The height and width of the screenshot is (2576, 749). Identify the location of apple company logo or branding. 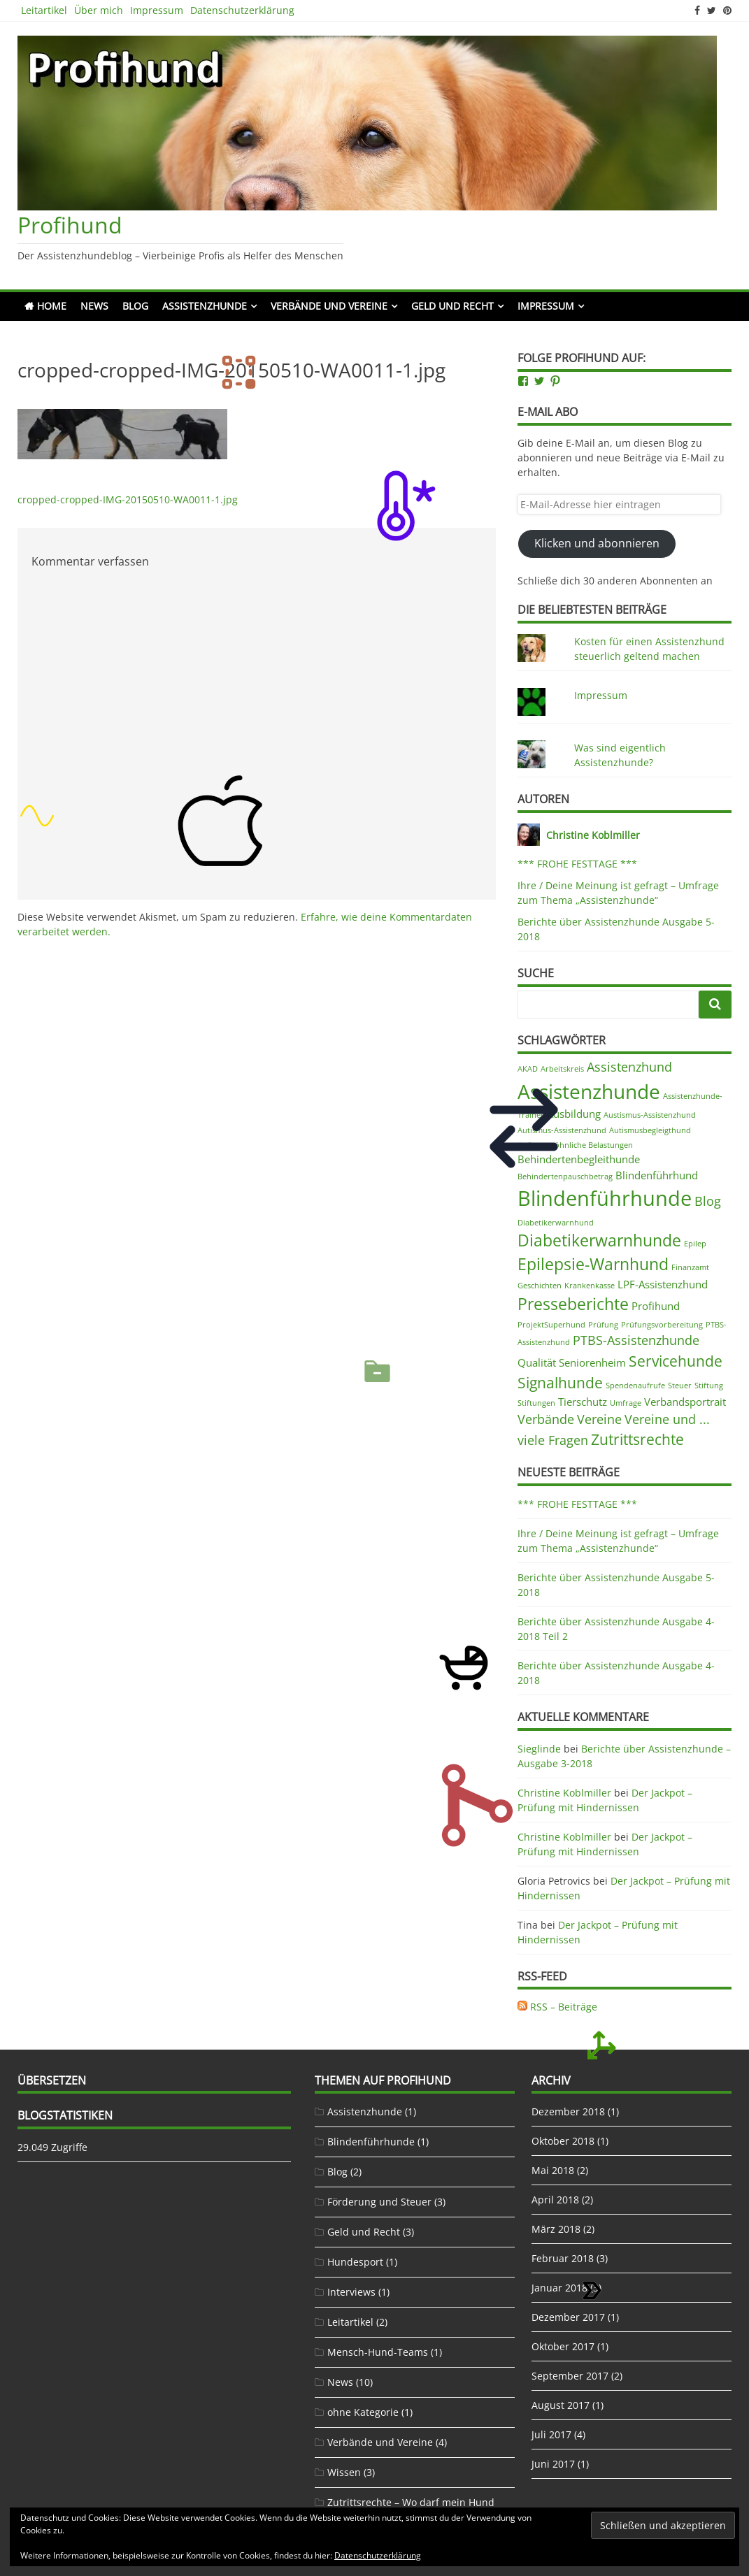
(223, 827).